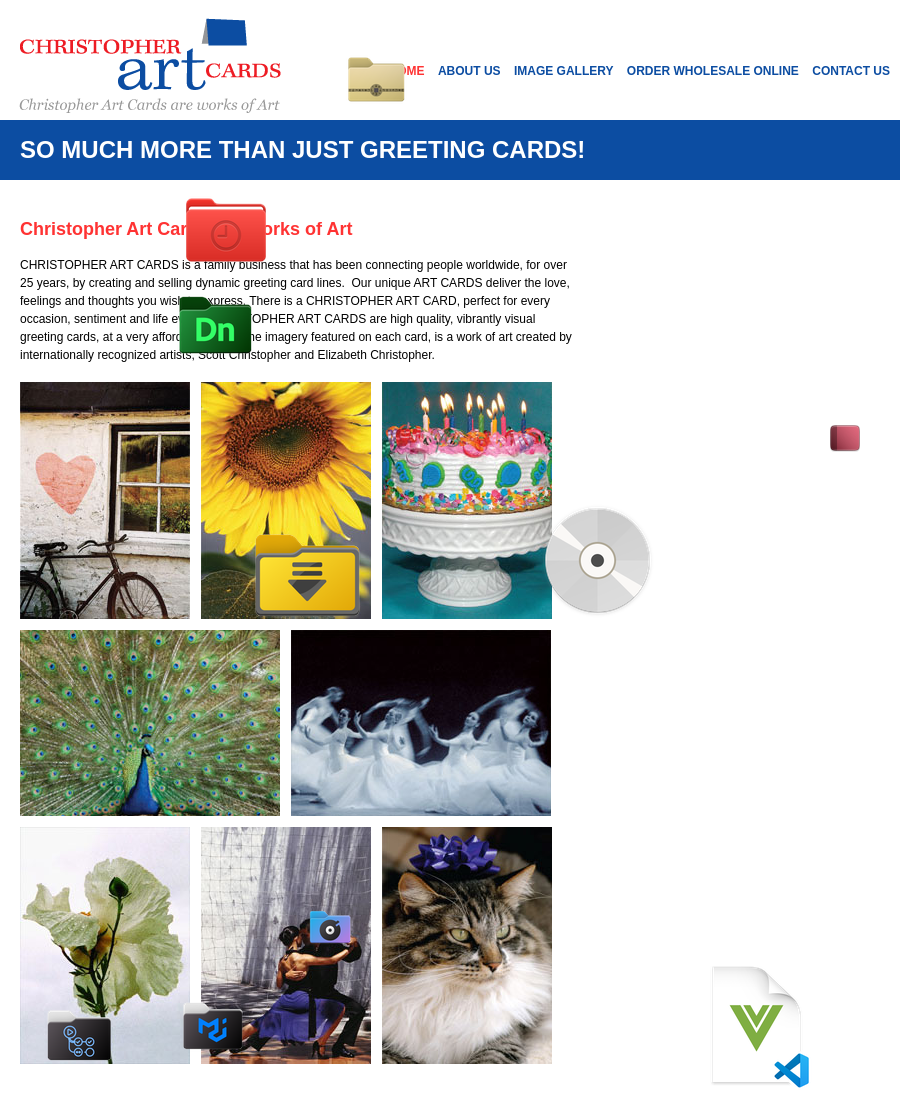 This screenshot has width=900, height=1114. What do you see at coordinates (845, 437) in the screenshot?
I see `access the desktop folder` at bounding box center [845, 437].